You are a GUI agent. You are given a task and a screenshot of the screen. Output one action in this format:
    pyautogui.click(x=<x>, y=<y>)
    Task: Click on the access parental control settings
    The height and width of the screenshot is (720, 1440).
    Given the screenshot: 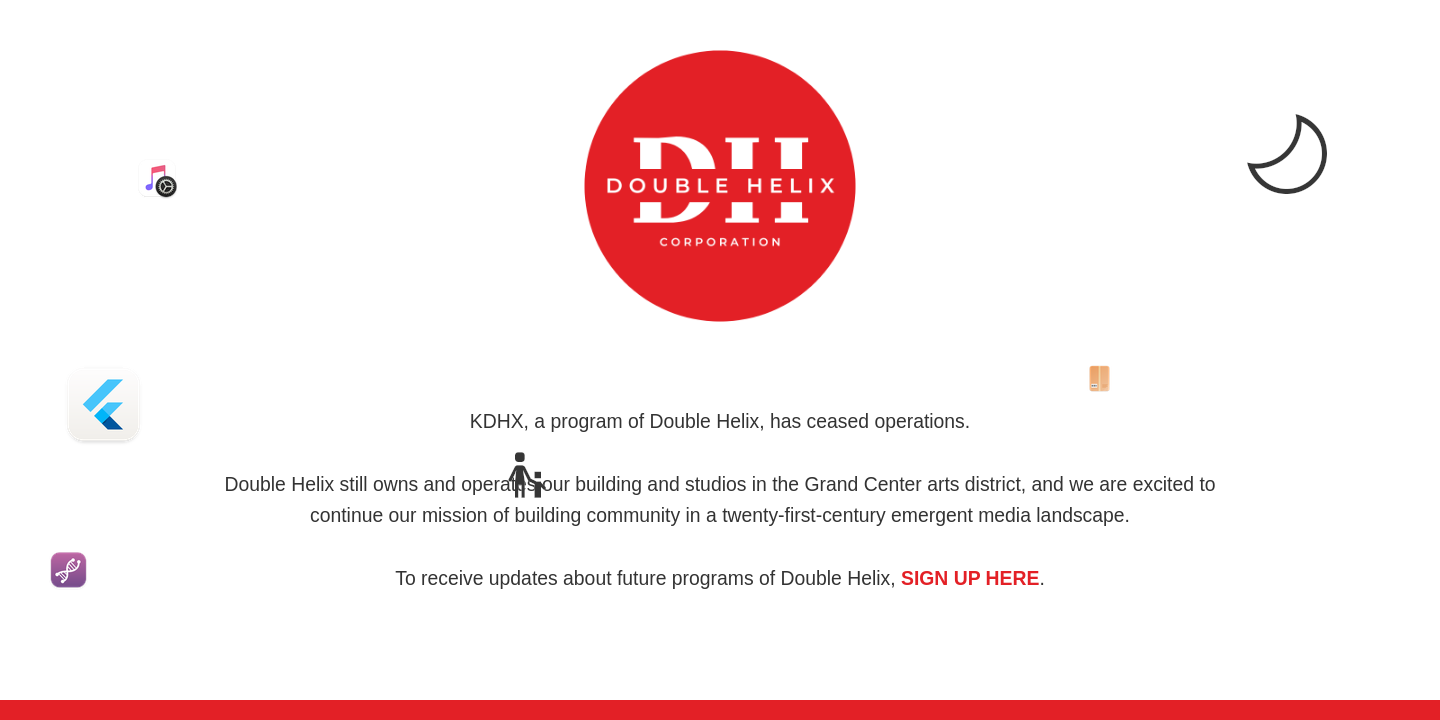 What is the action you would take?
    pyautogui.click(x=528, y=475)
    